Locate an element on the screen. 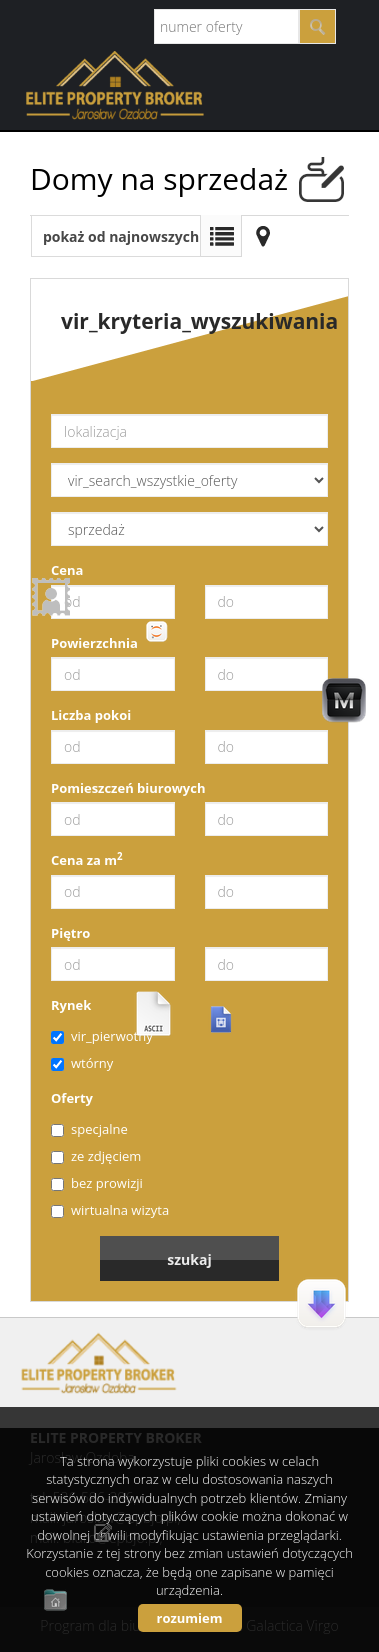  open text editor application is located at coordinates (102, 1533).